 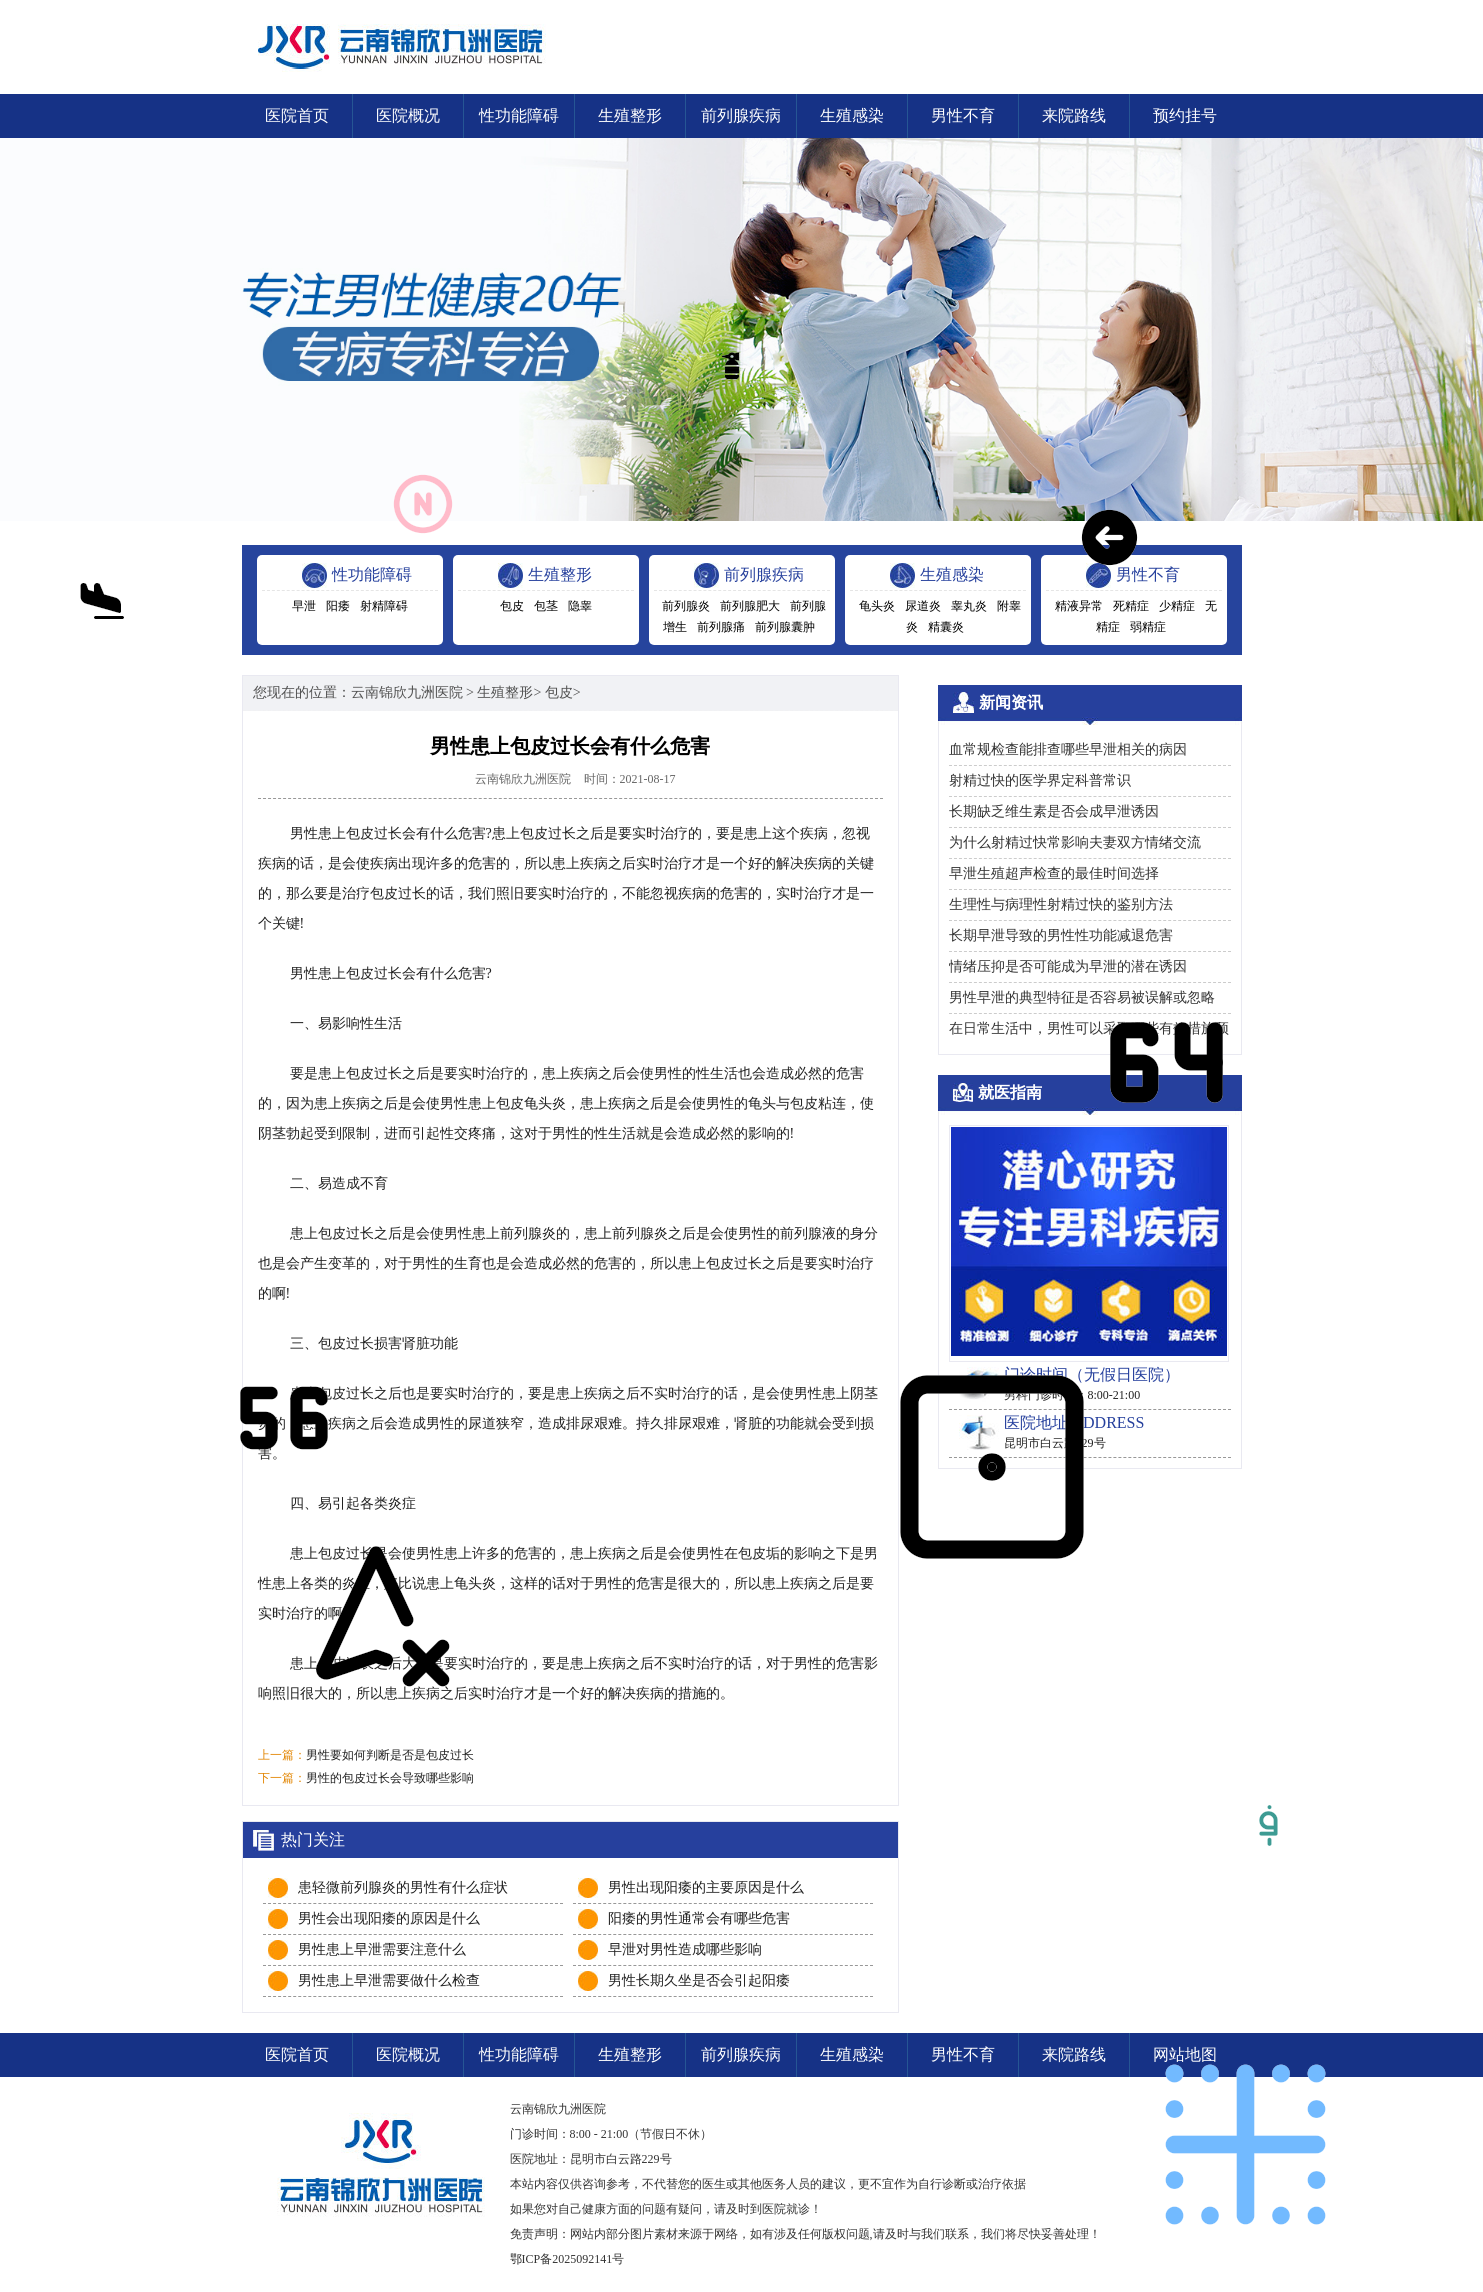 I want to click on indicates item number 56 in a list or sequence, so click(x=284, y=1418).